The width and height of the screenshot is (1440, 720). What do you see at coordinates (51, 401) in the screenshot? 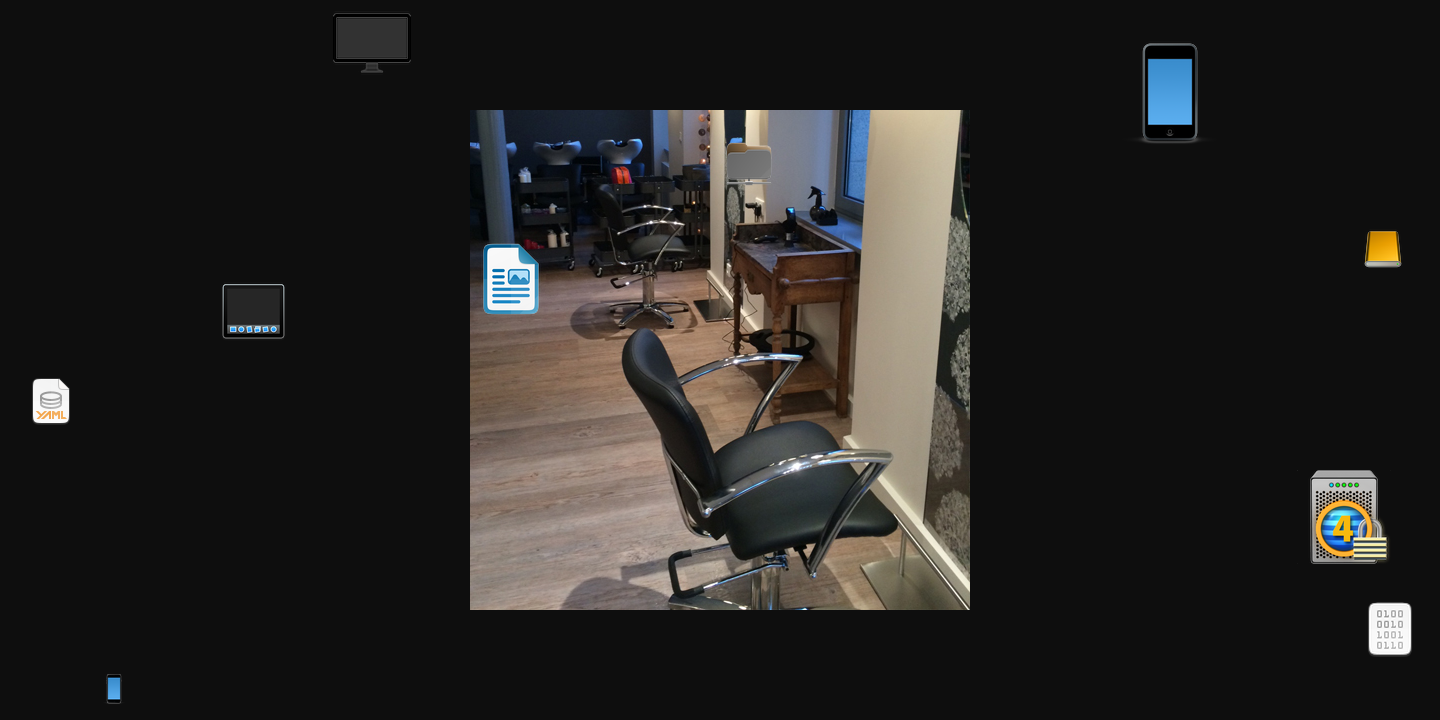
I see `a yaml configuration file` at bounding box center [51, 401].